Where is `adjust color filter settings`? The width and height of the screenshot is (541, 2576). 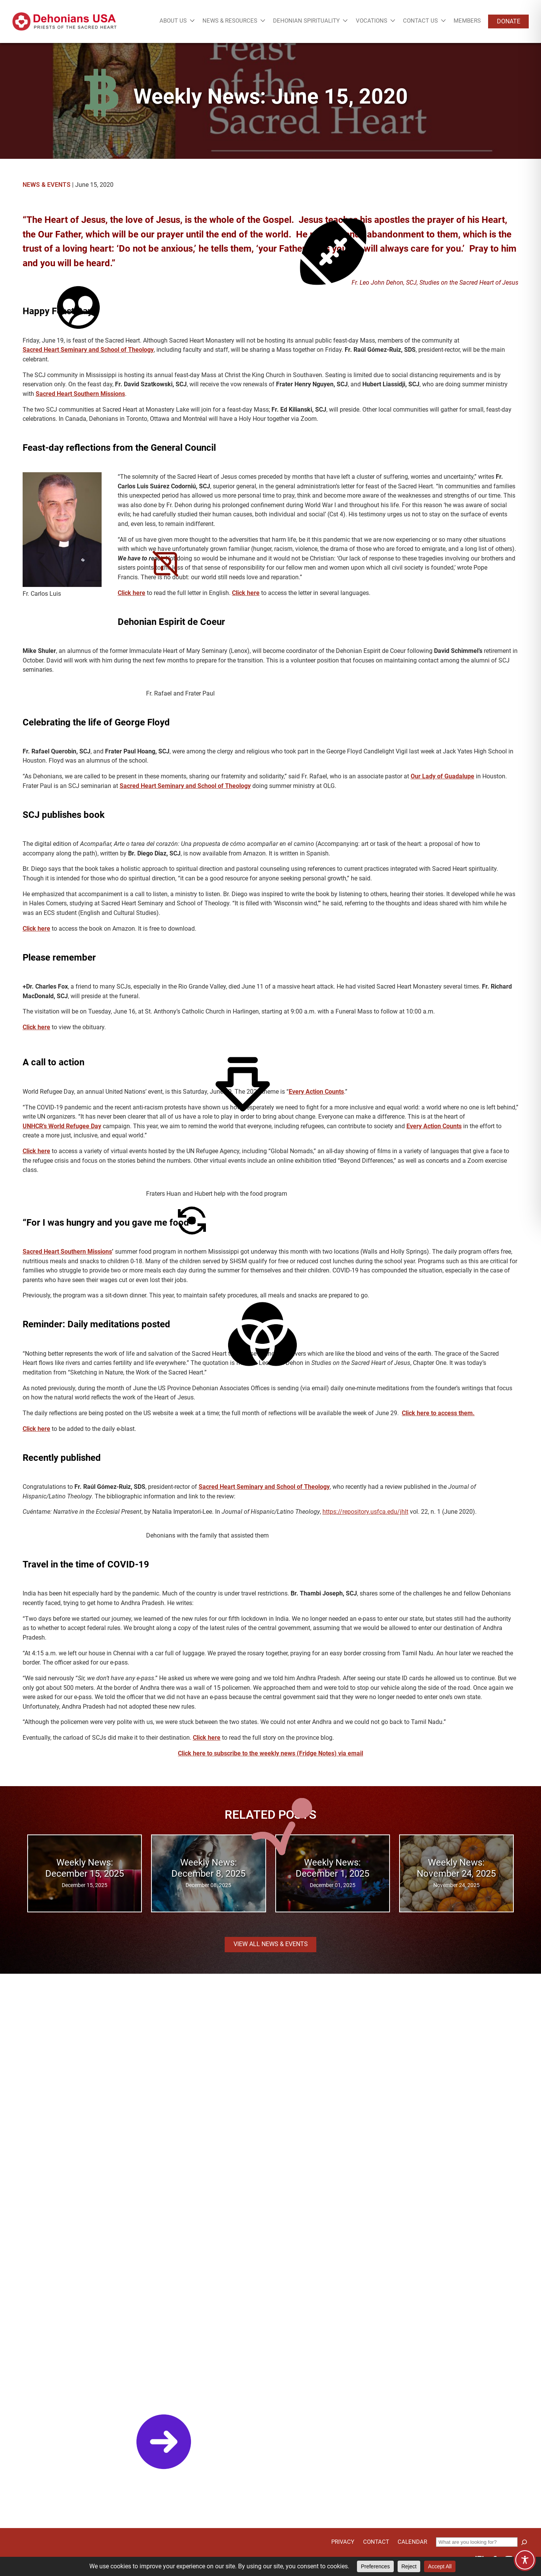 adjust color filter settings is located at coordinates (262, 1334).